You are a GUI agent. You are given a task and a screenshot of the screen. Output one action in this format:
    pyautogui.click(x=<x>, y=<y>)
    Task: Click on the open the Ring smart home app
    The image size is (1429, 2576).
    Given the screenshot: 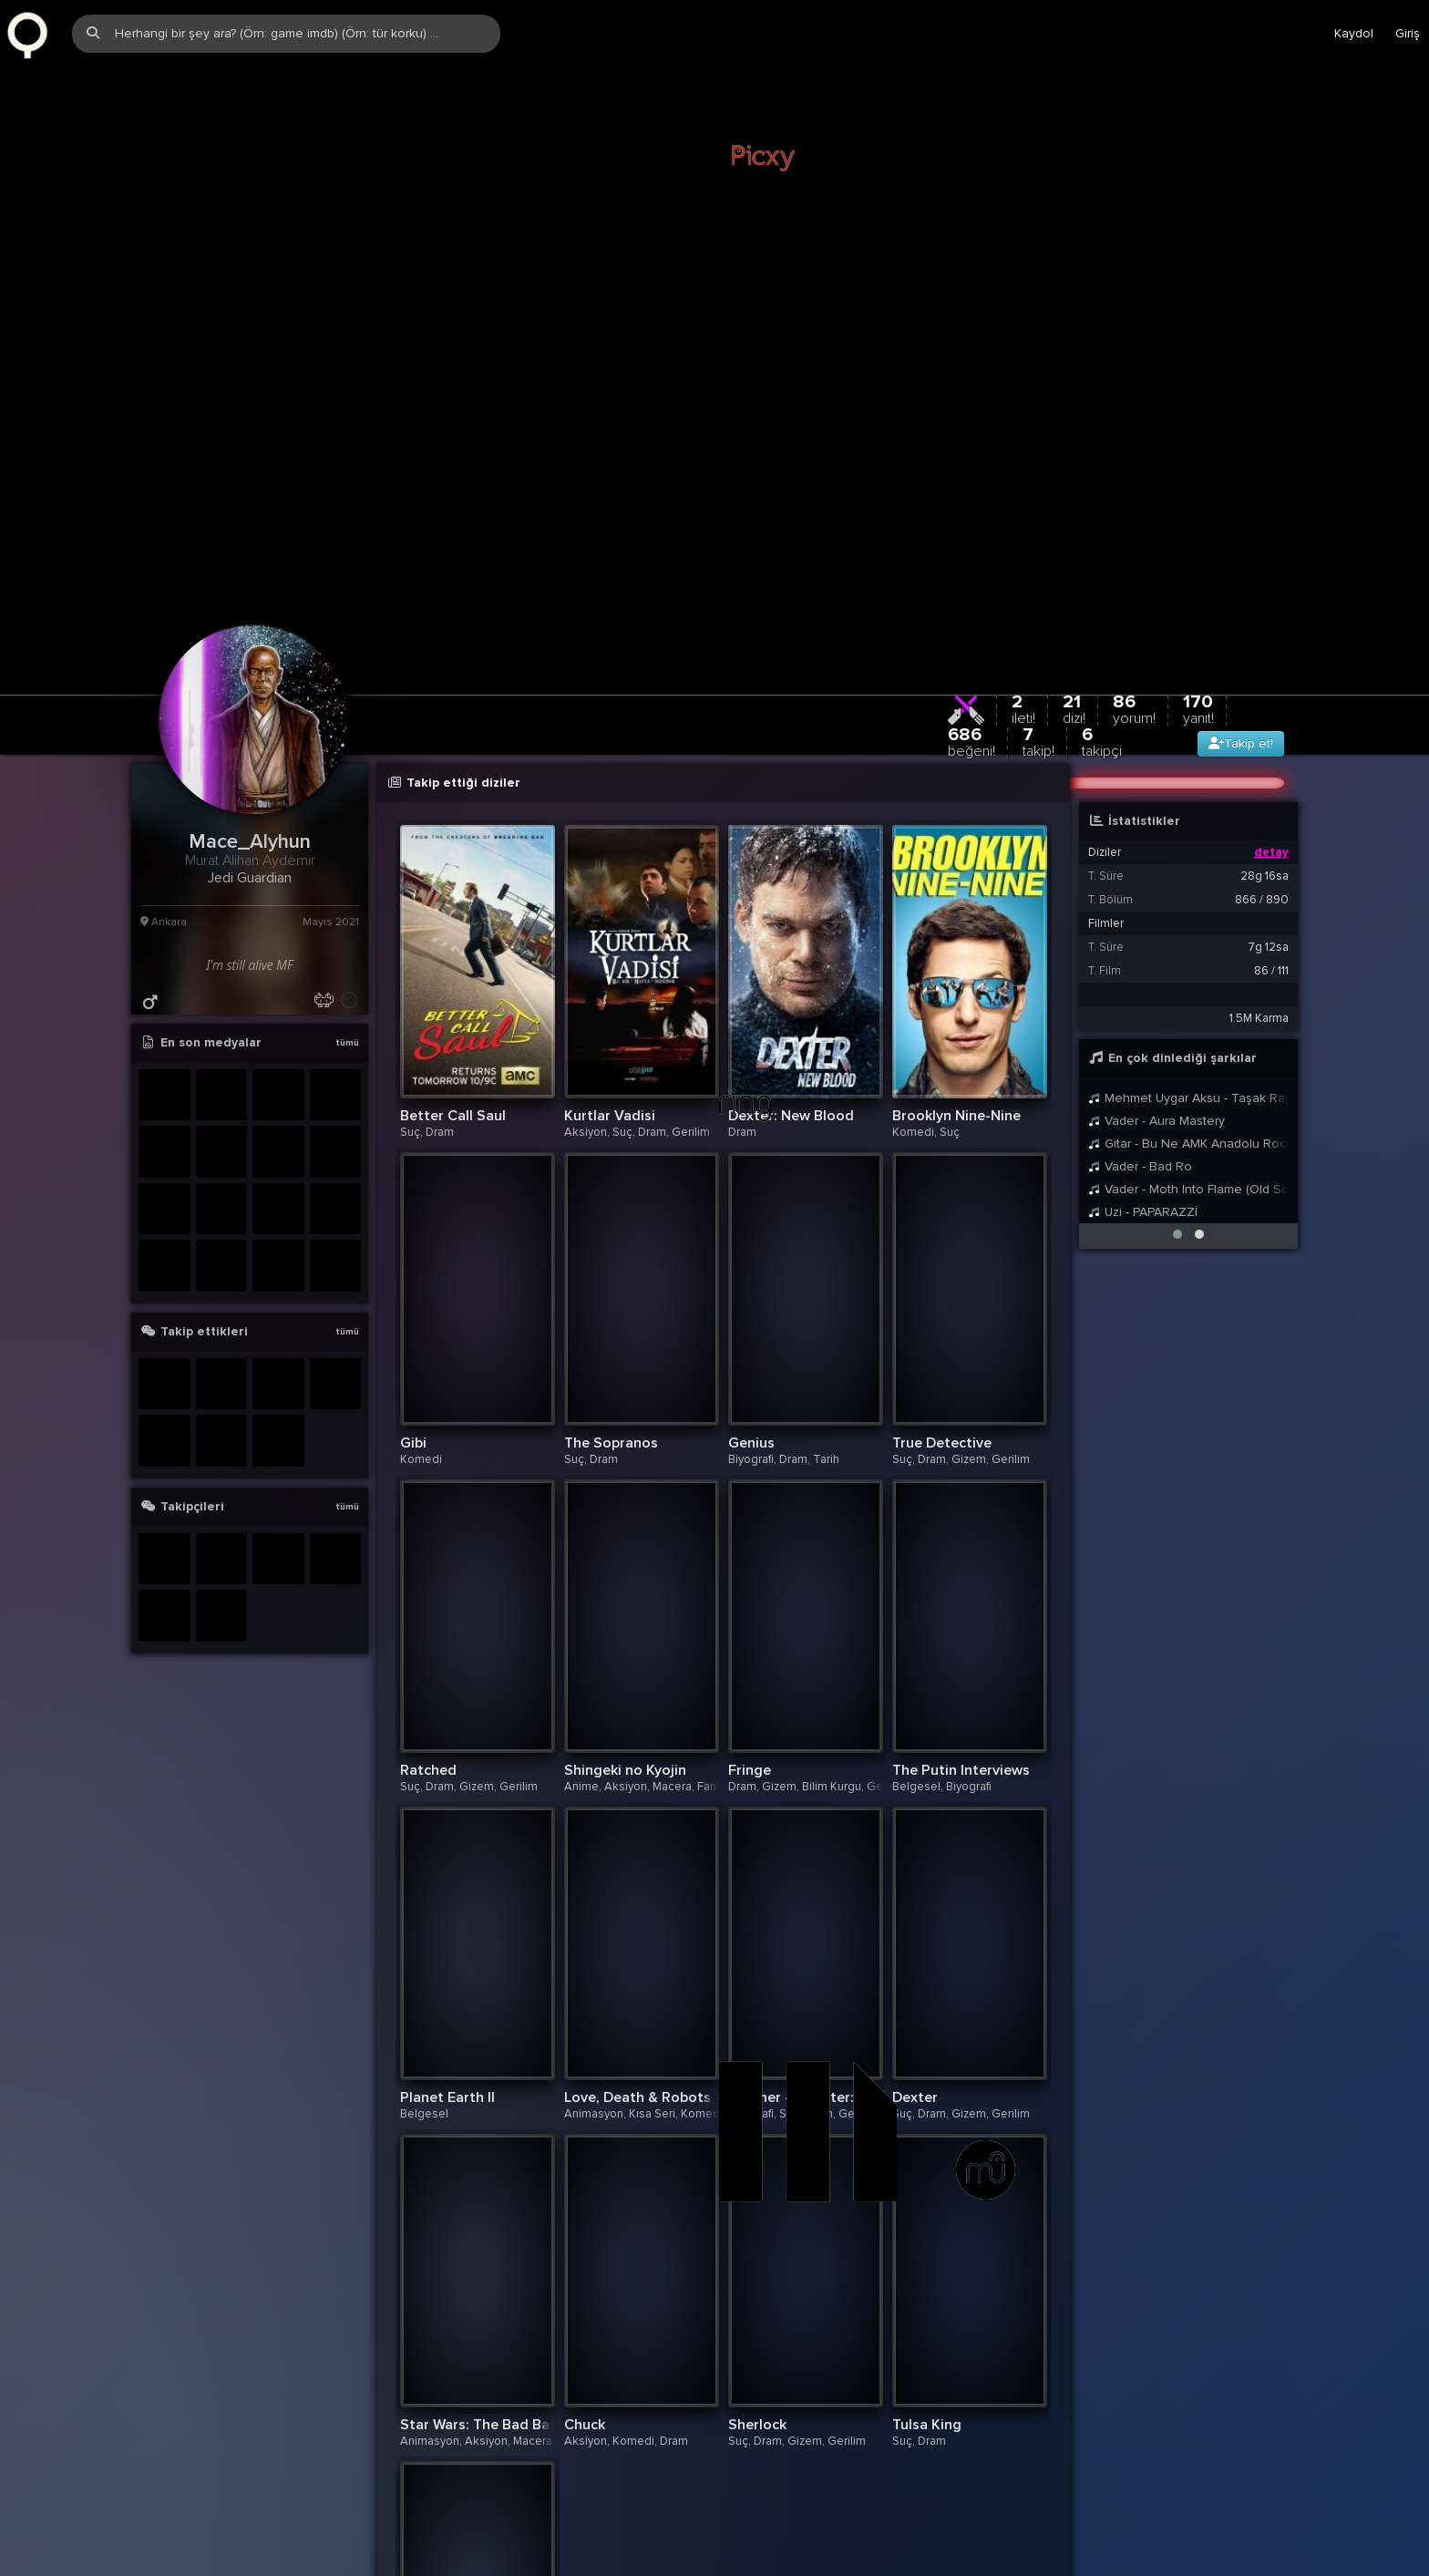 What is the action you would take?
    pyautogui.click(x=745, y=1105)
    